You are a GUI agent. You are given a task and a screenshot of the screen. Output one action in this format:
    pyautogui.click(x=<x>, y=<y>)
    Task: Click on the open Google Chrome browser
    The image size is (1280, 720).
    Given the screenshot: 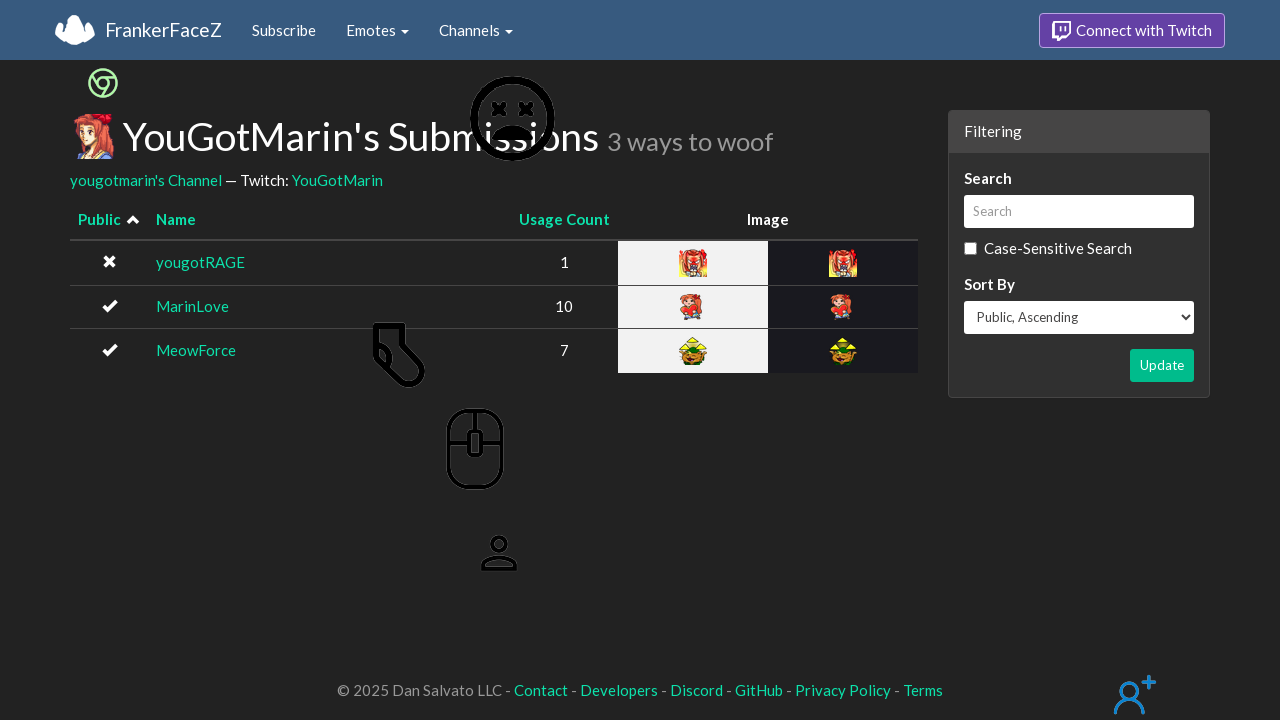 What is the action you would take?
    pyautogui.click(x=103, y=83)
    